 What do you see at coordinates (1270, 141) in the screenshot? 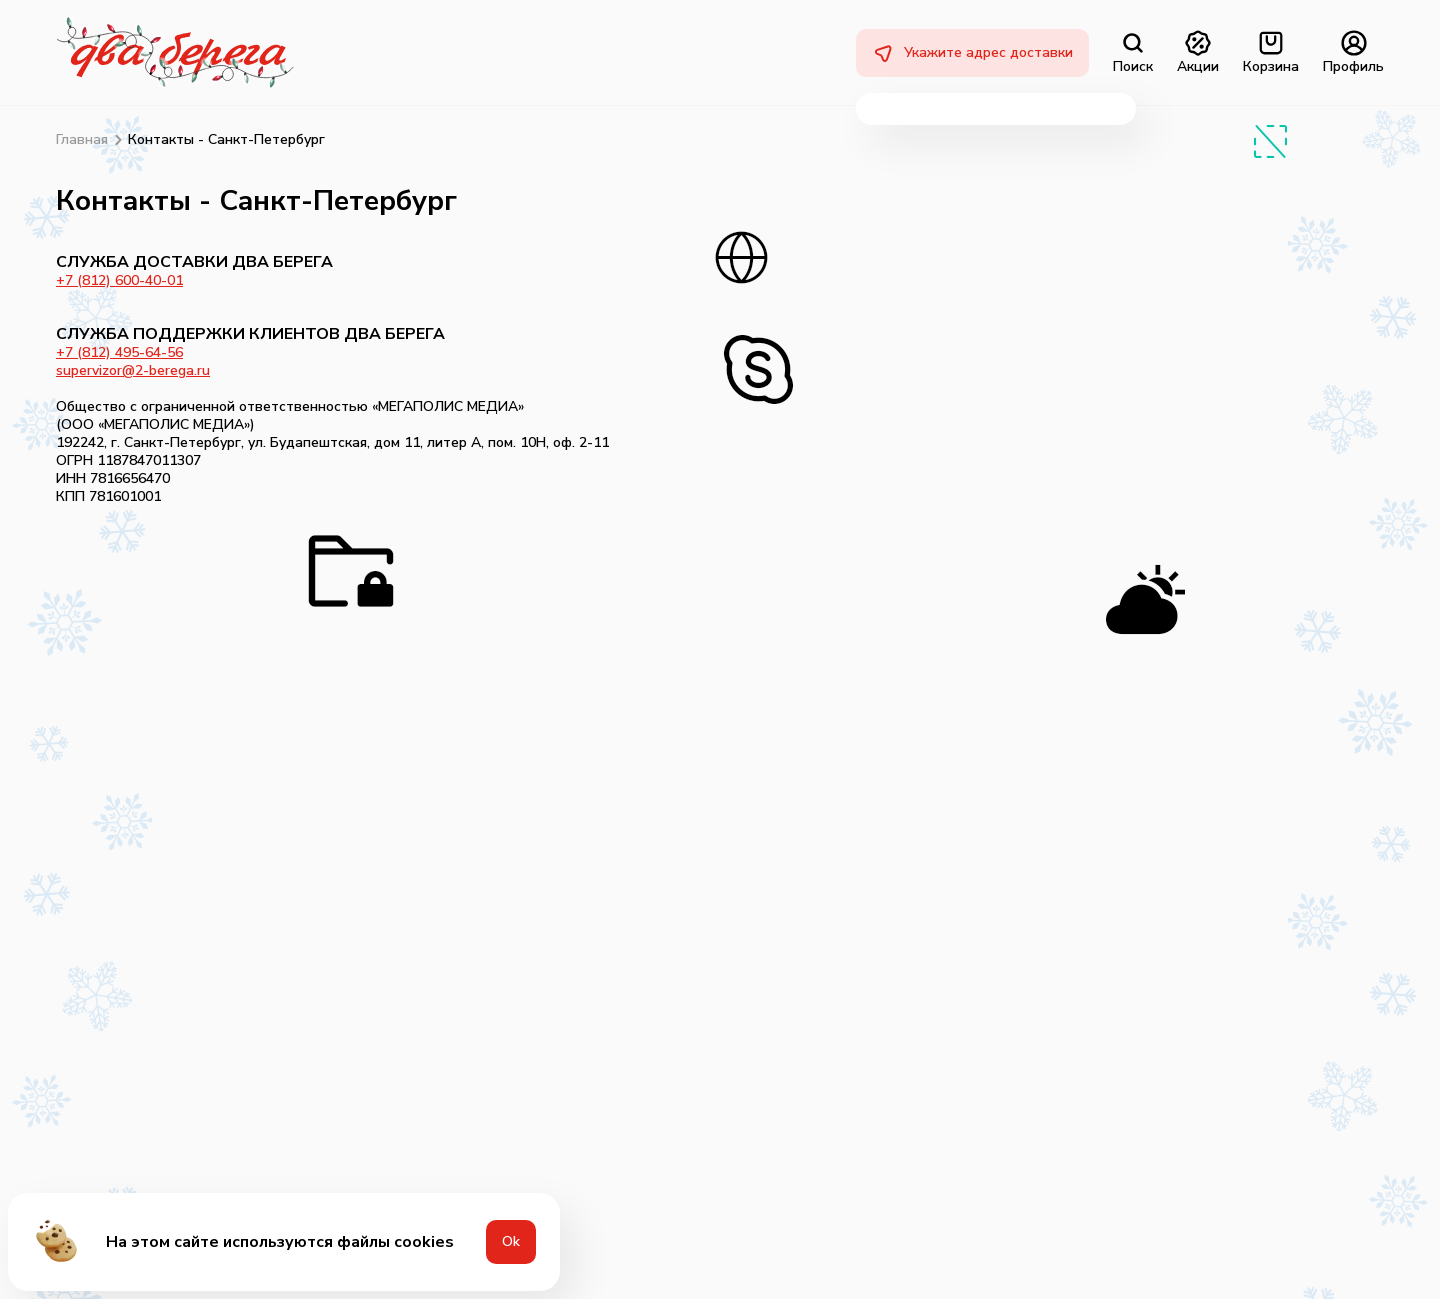
I see `disable selection mode` at bounding box center [1270, 141].